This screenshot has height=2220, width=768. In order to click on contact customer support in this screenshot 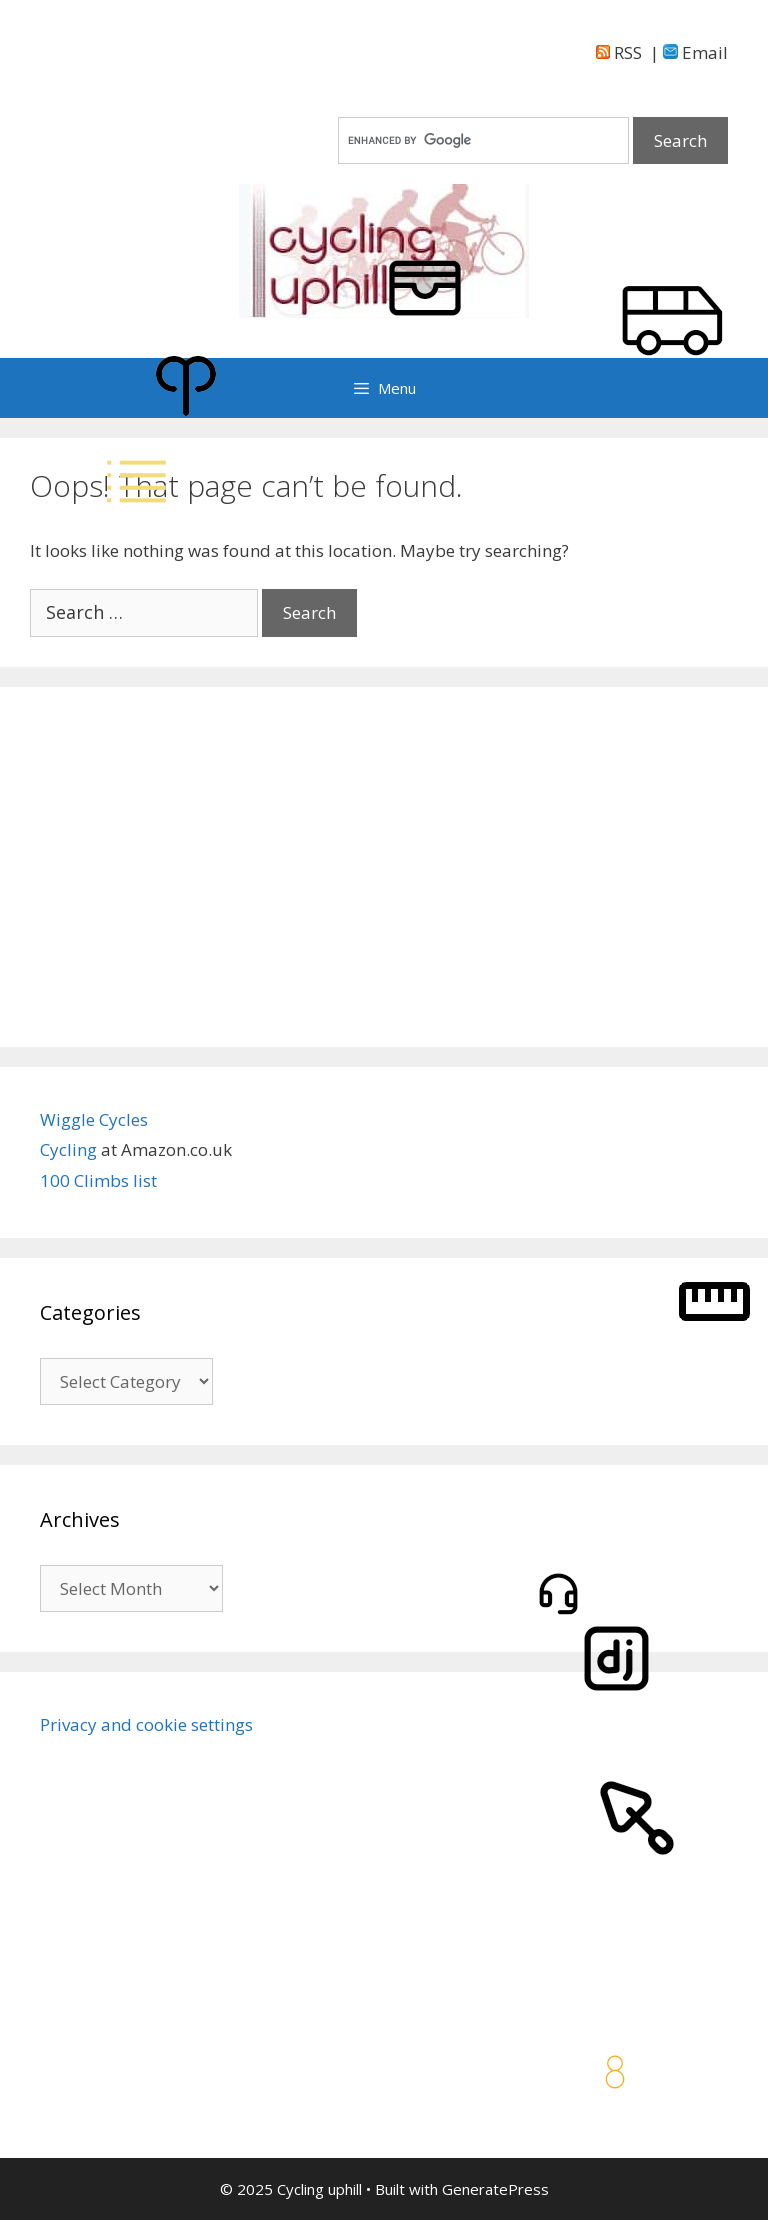, I will do `click(558, 1592)`.